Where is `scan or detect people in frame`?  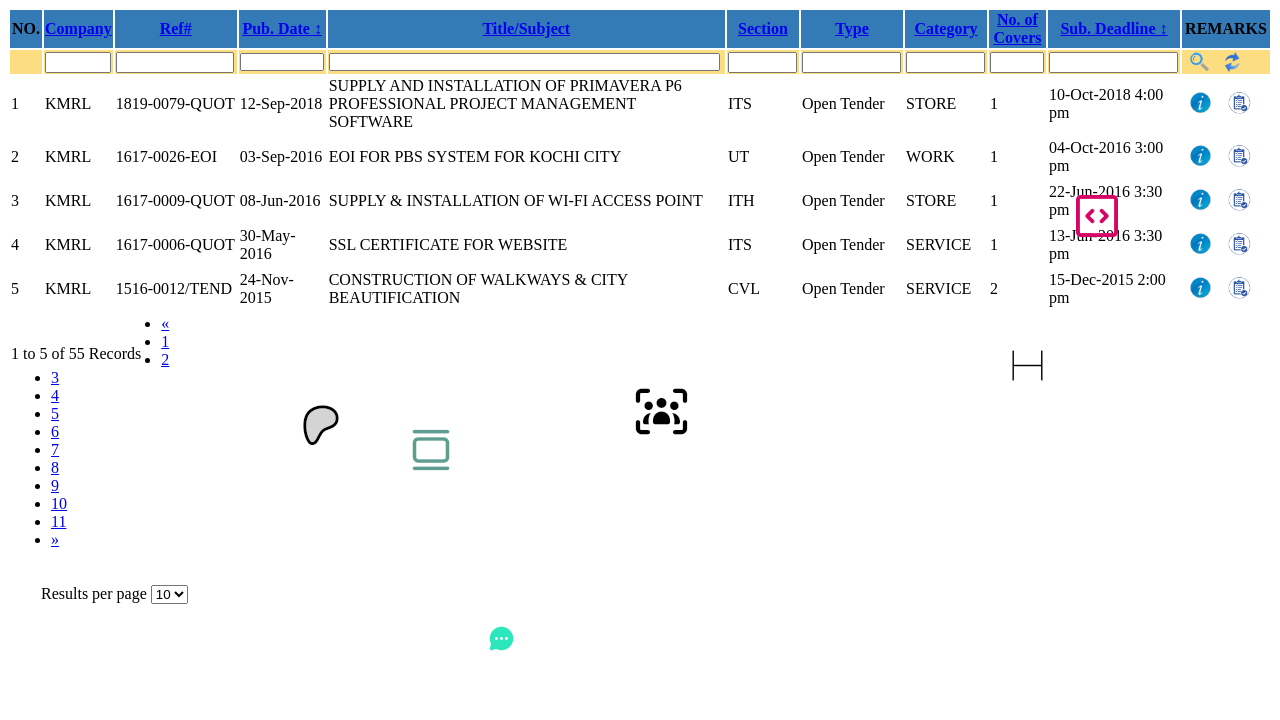 scan or detect people in frame is located at coordinates (661, 411).